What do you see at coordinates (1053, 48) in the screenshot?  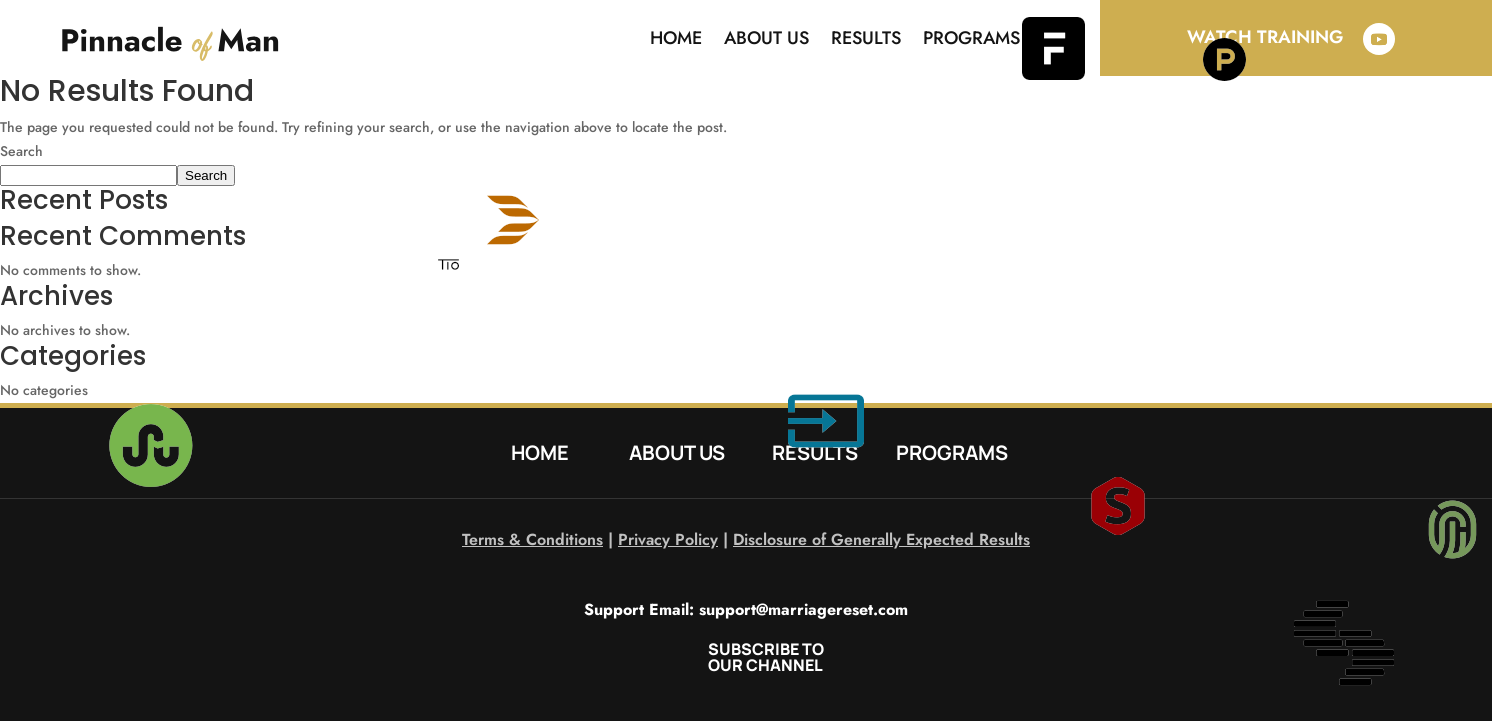 I see `frappe framework logo` at bounding box center [1053, 48].